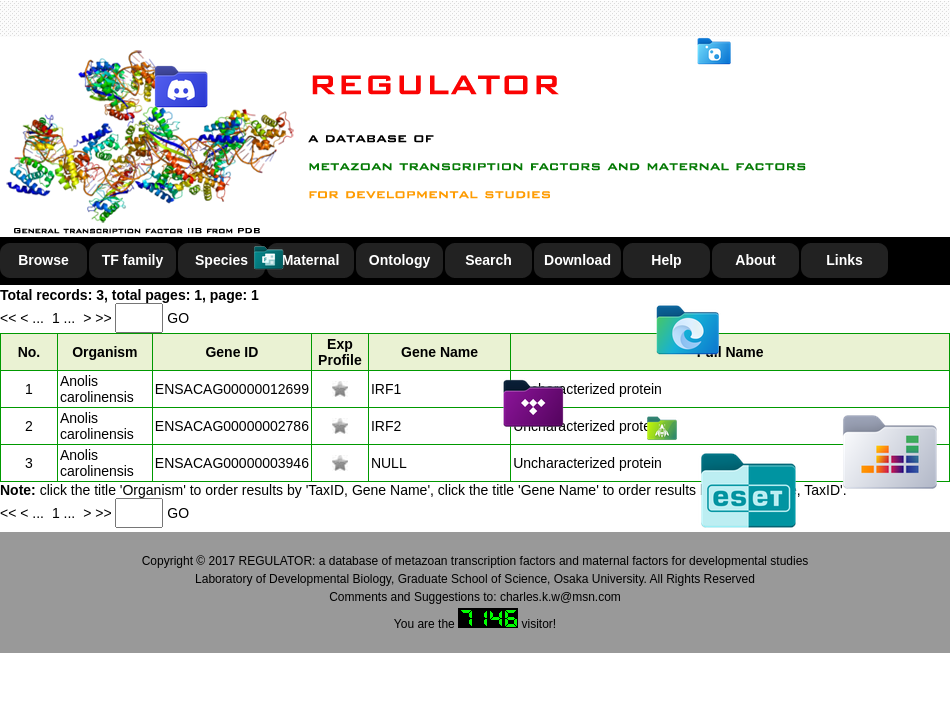 The width and height of the screenshot is (950, 720). Describe the element at coordinates (533, 405) in the screenshot. I see `open folder containing tidal music files` at that location.